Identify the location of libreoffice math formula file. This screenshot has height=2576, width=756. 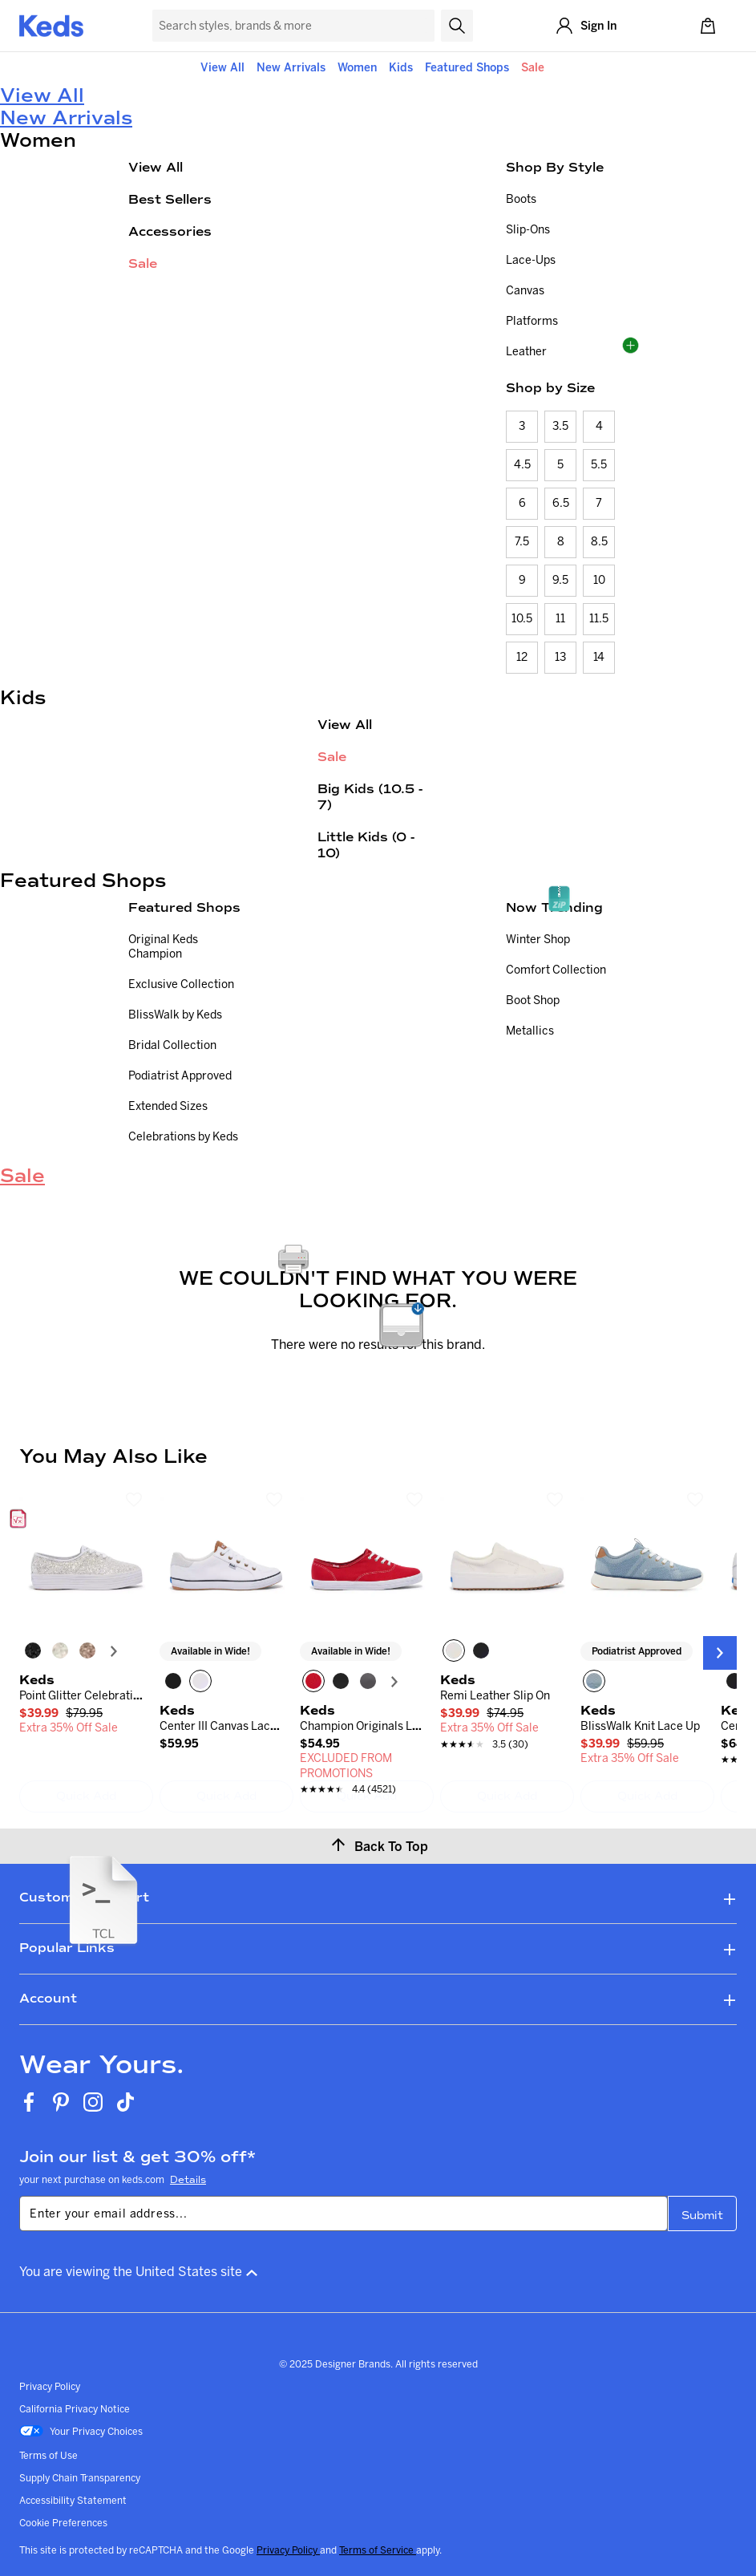
(18, 1518).